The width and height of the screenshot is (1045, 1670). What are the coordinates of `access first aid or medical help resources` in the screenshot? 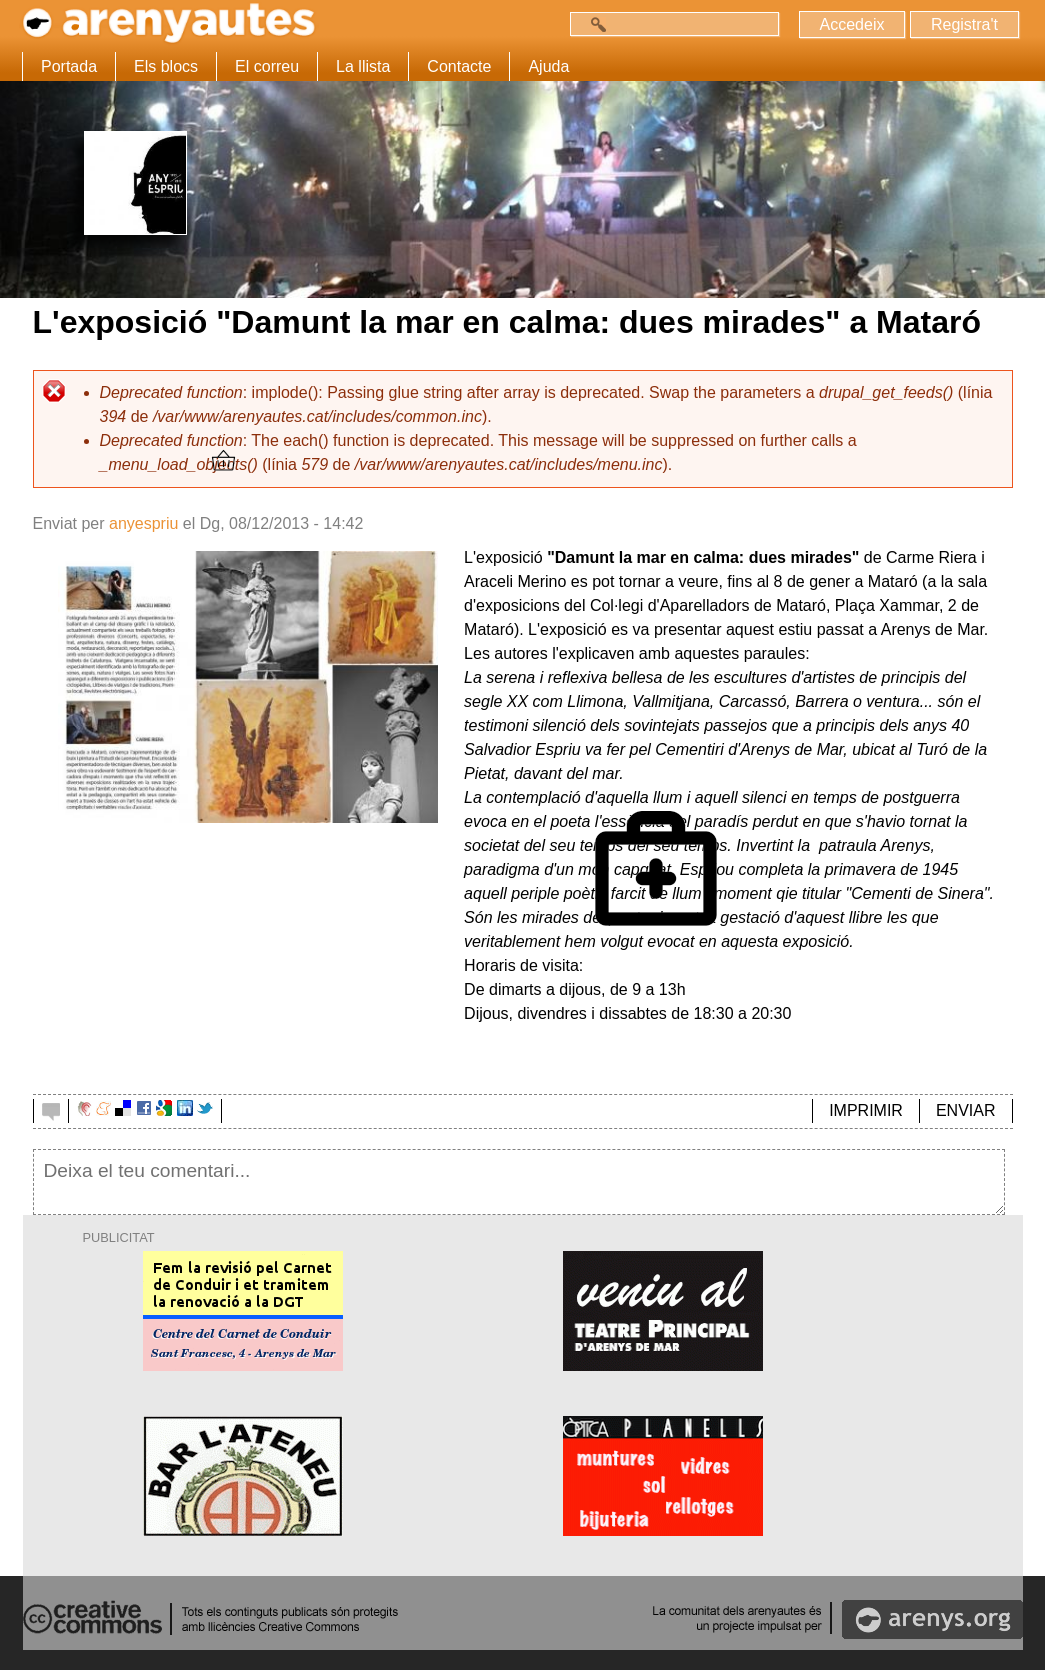 It's located at (656, 874).